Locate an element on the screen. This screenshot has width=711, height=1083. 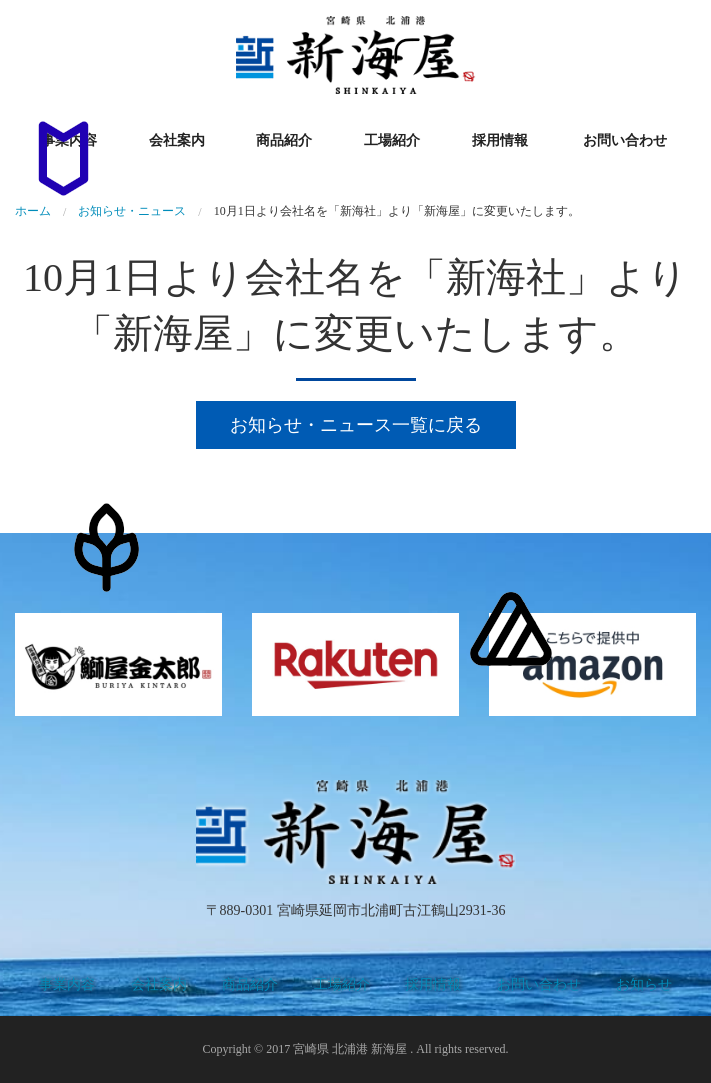
view your profile badge or achievement is located at coordinates (63, 158).